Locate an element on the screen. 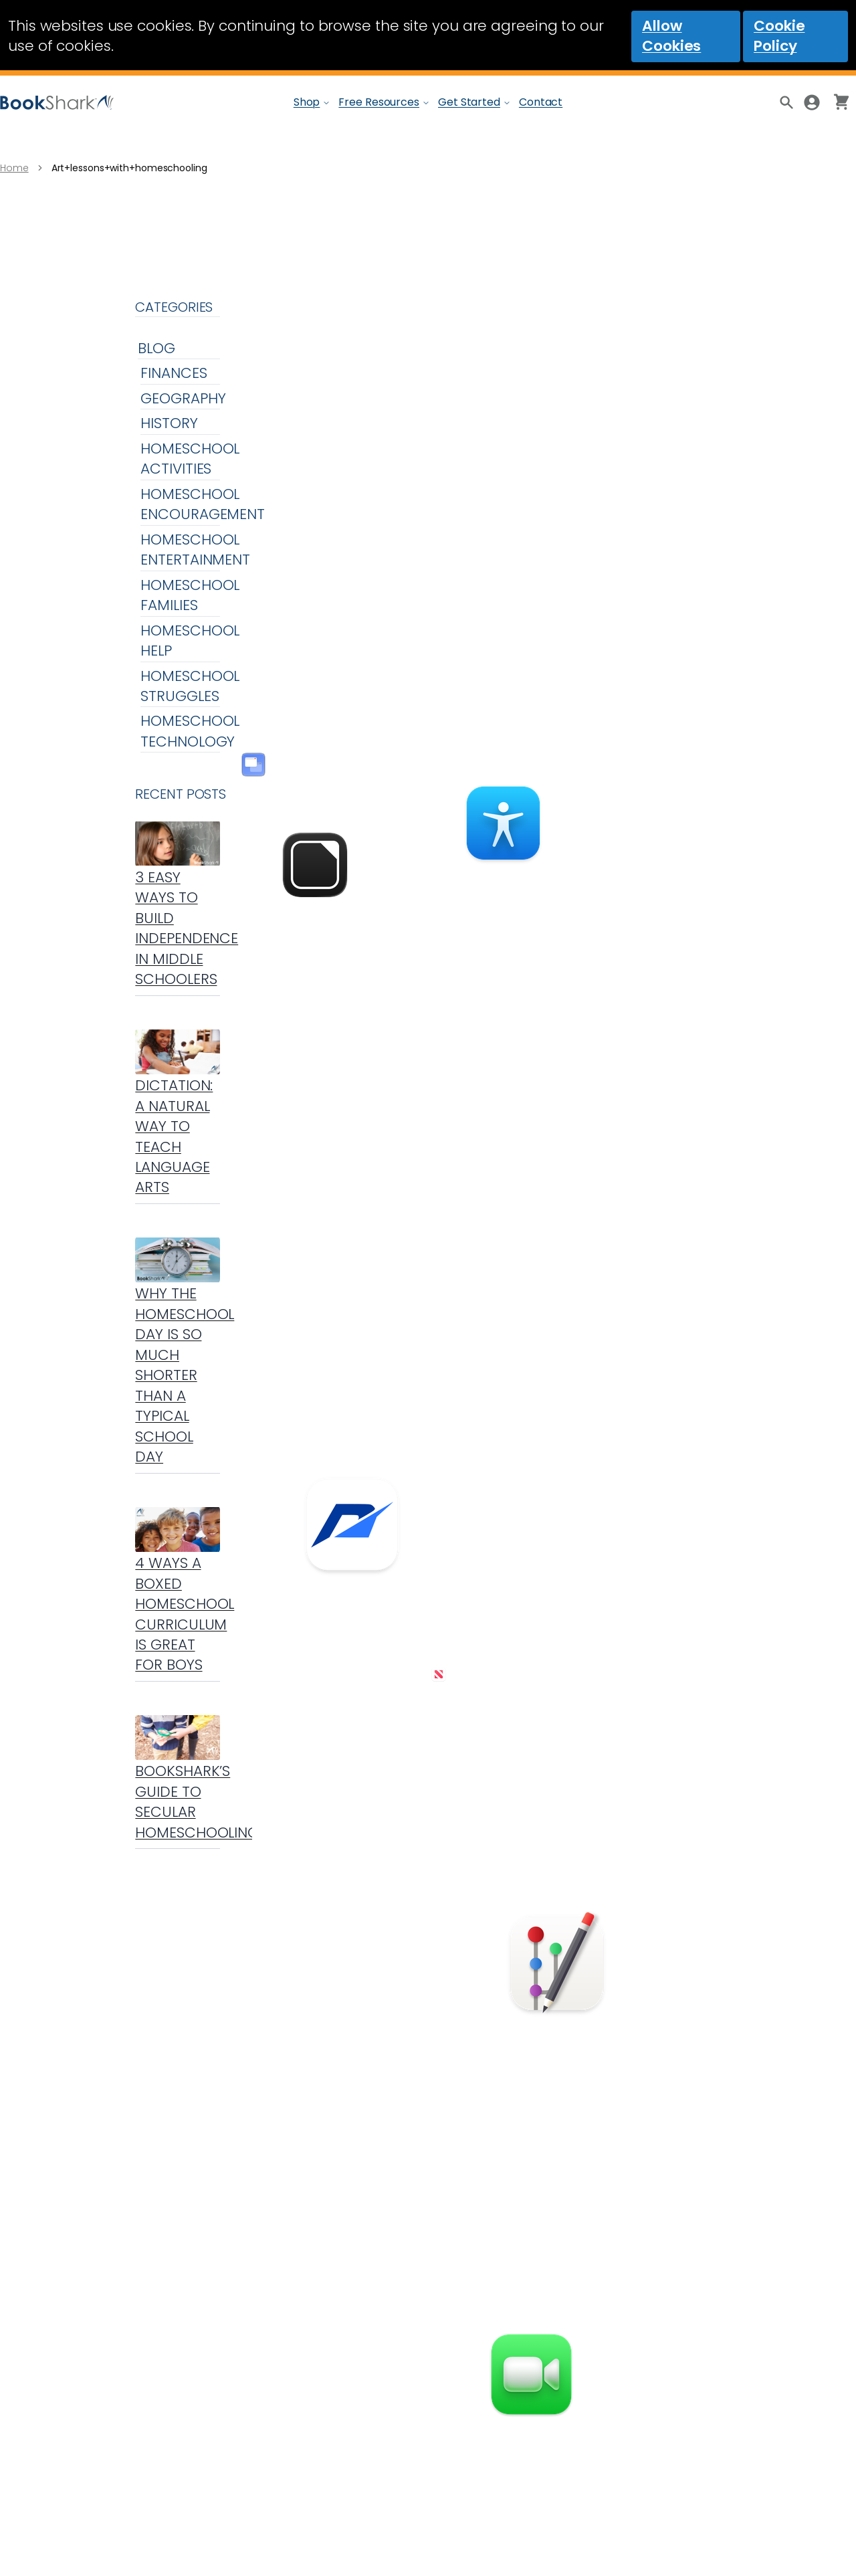  open commit, a git commit message editor is located at coordinates (556, 1963).